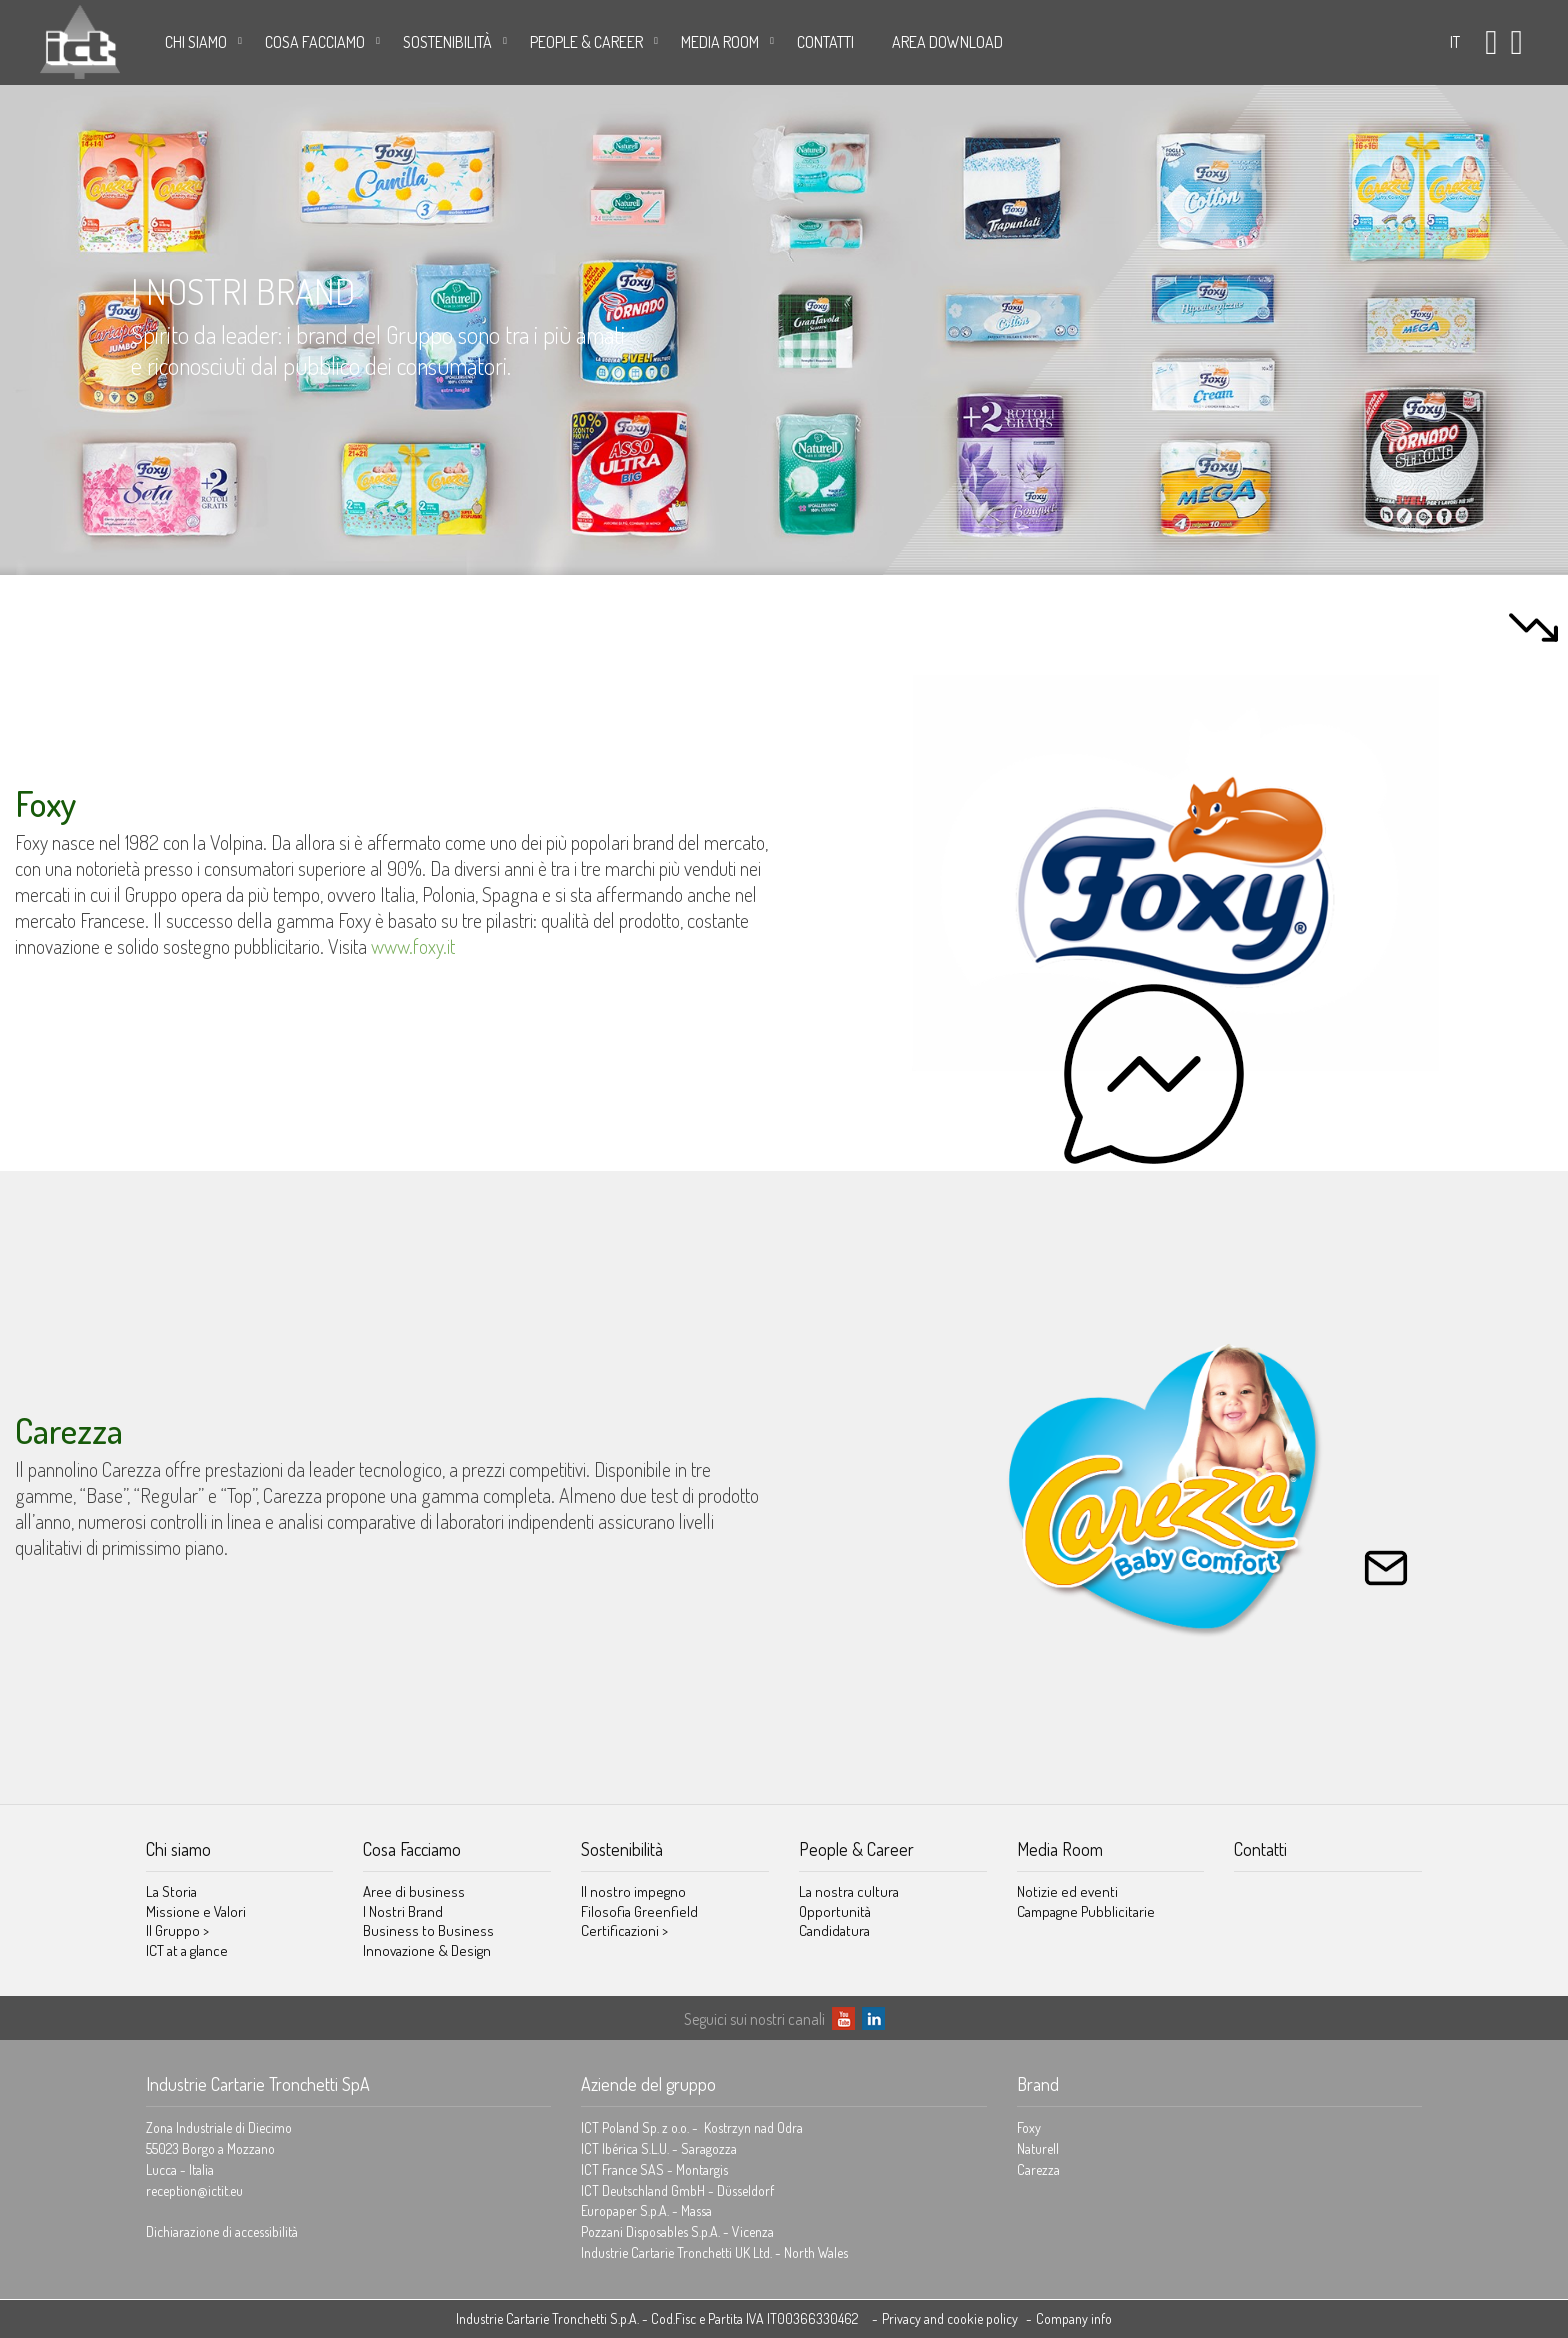 This screenshot has width=1568, height=2338. What do you see at coordinates (1154, 1074) in the screenshot?
I see `open facebook messenger` at bounding box center [1154, 1074].